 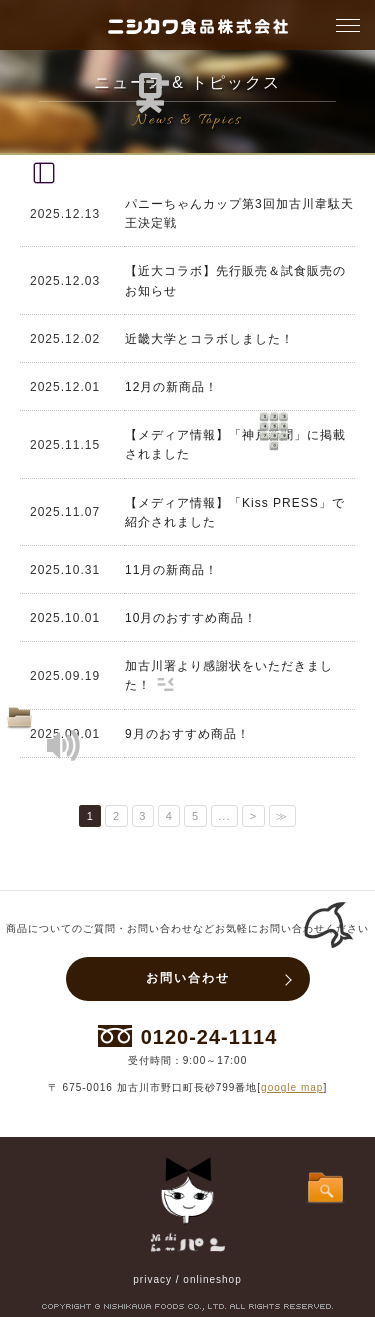 I want to click on open phone dialpad for entering numbers, so click(x=274, y=431).